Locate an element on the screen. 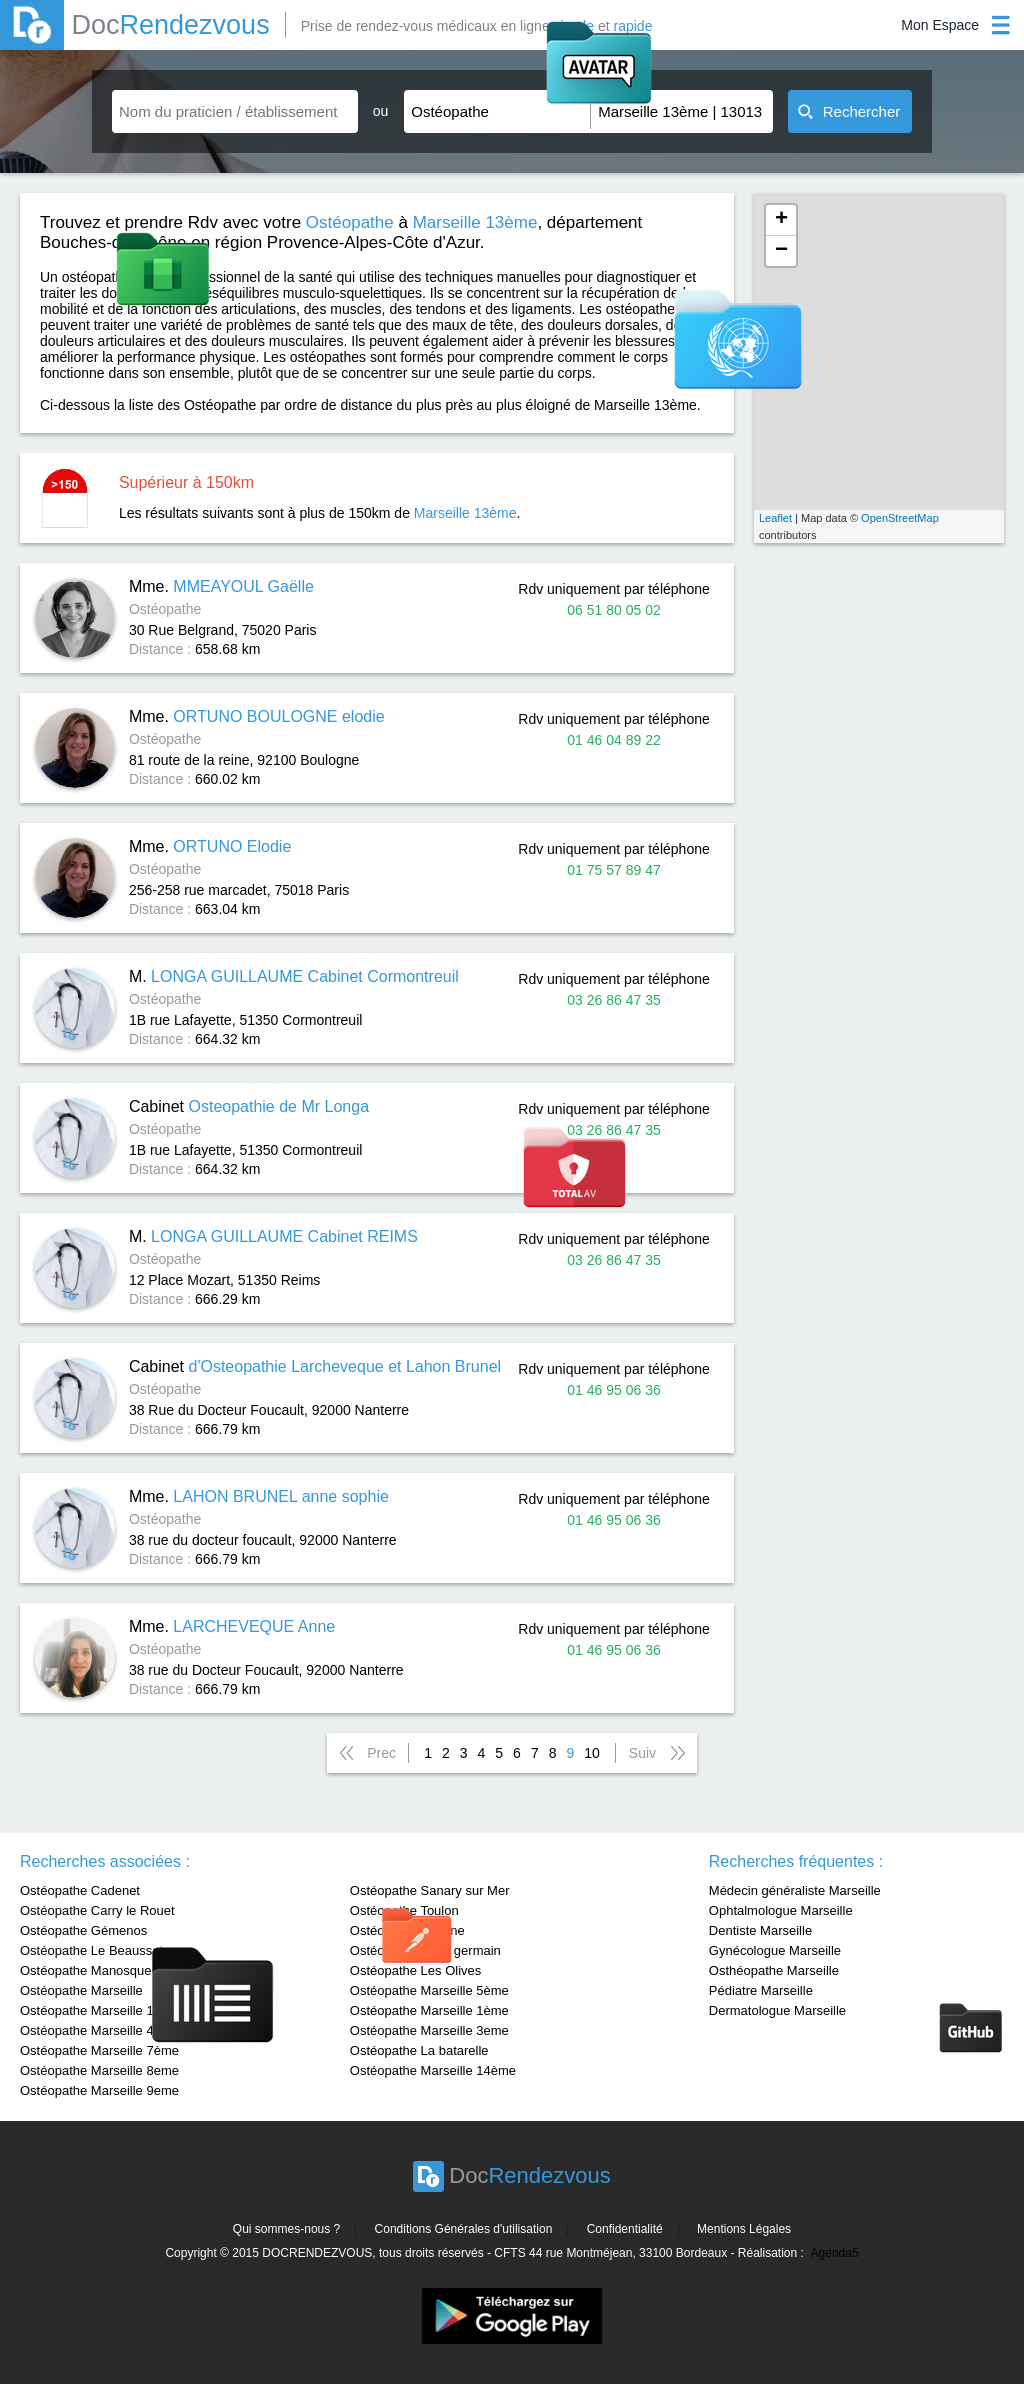 The height and width of the screenshot is (2384, 1024). open vrchat avatar files folder is located at coordinates (598, 65).